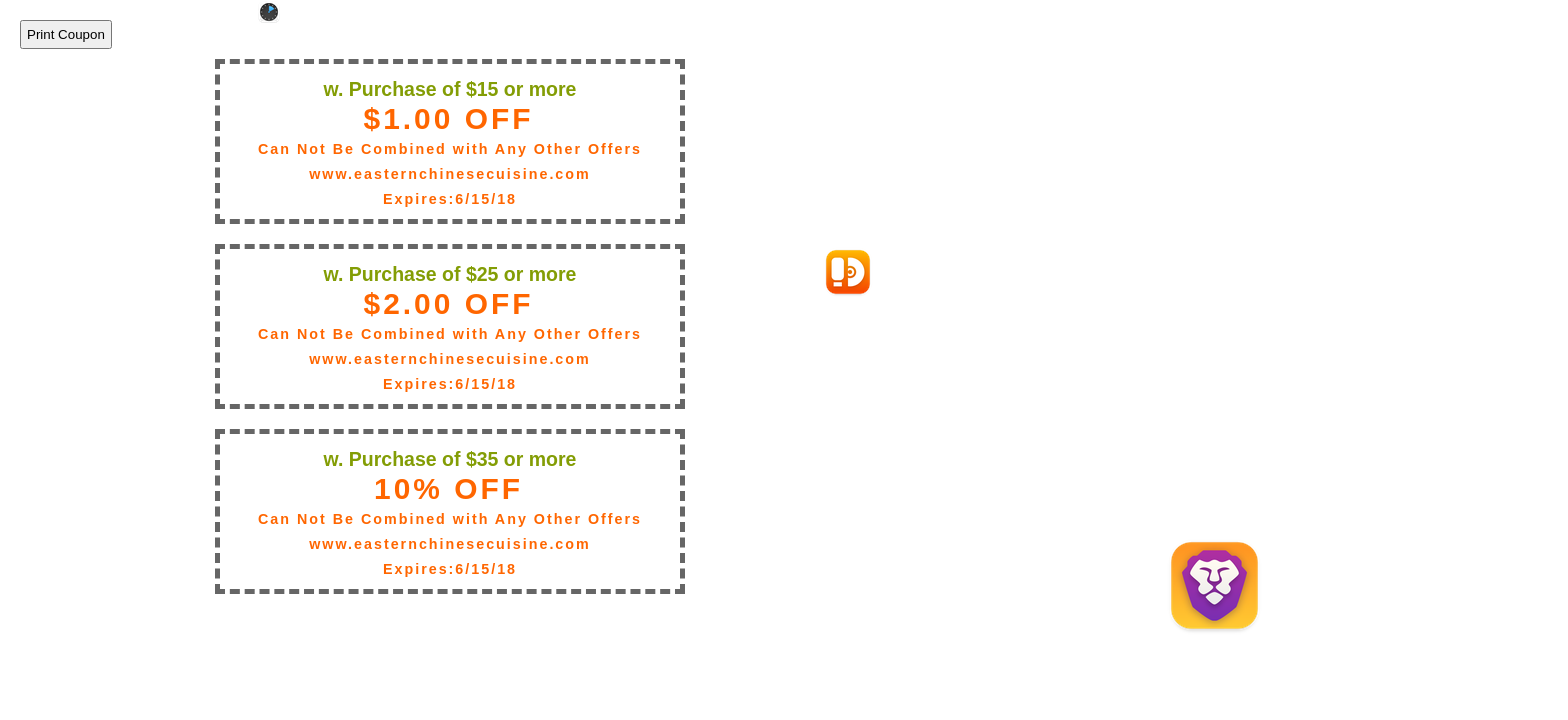 This screenshot has height=720, width=1568. What do you see at coordinates (1214, 585) in the screenshot?
I see `launch brave nightly browser` at bounding box center [1214, 585].